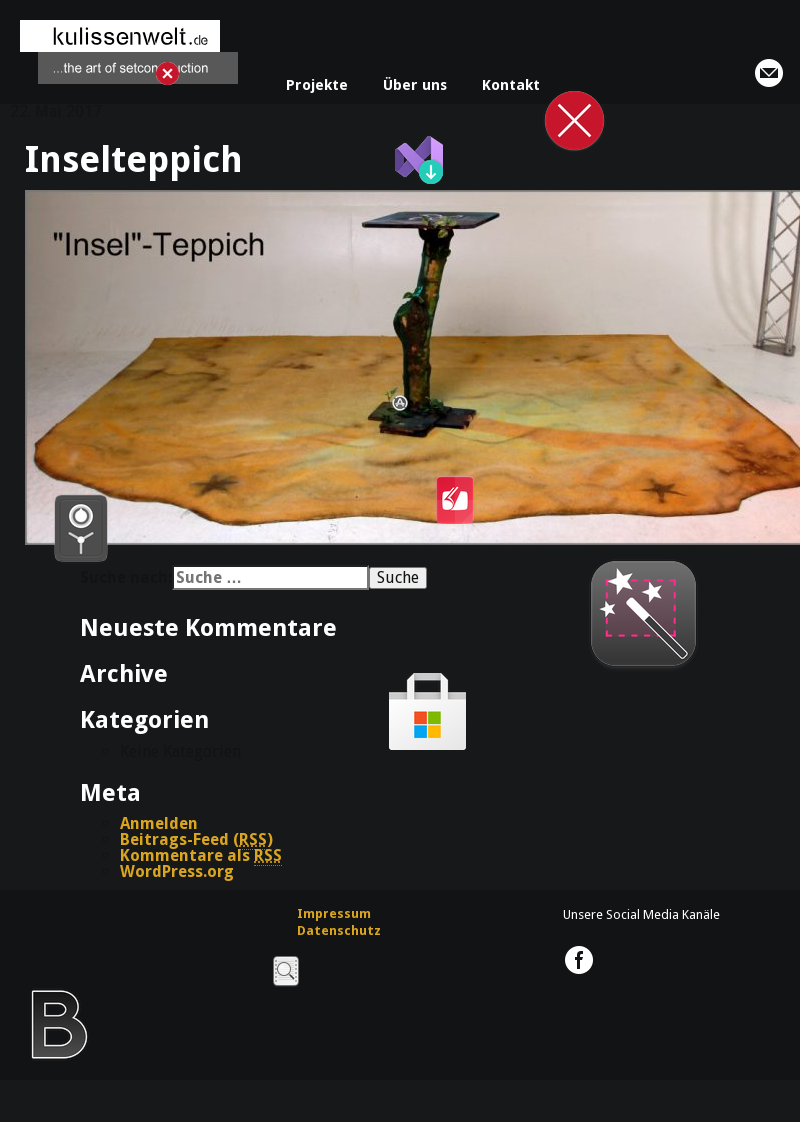  I want to click on open the software updater application, so click(400, 403).